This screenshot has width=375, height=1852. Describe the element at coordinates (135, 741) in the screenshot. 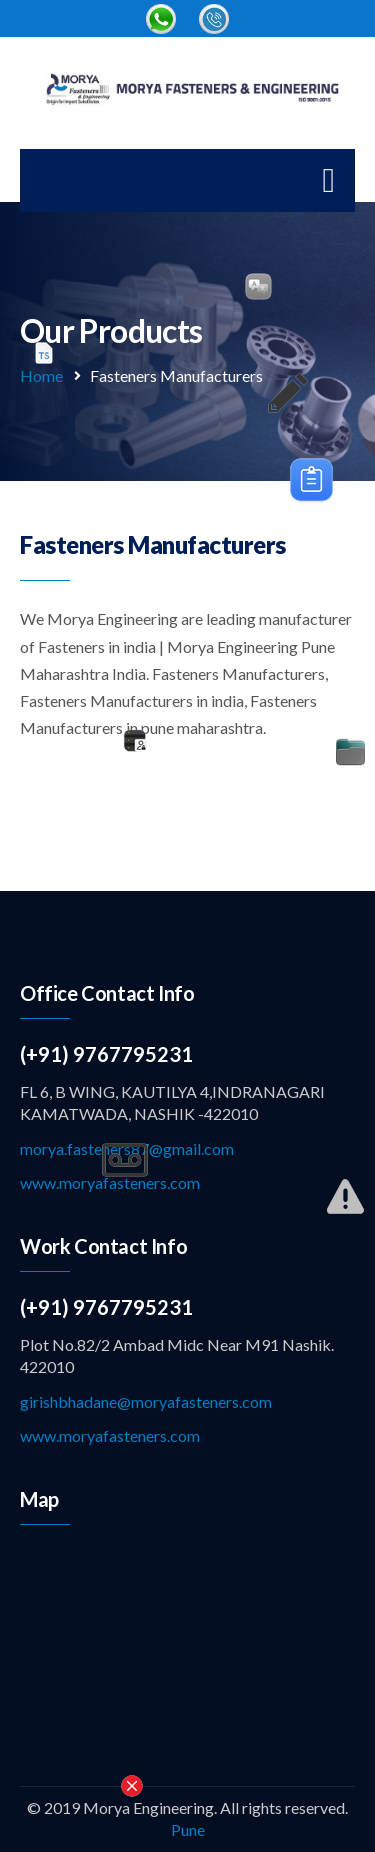

I see `configure NIS (network information service) server settings` at that location.